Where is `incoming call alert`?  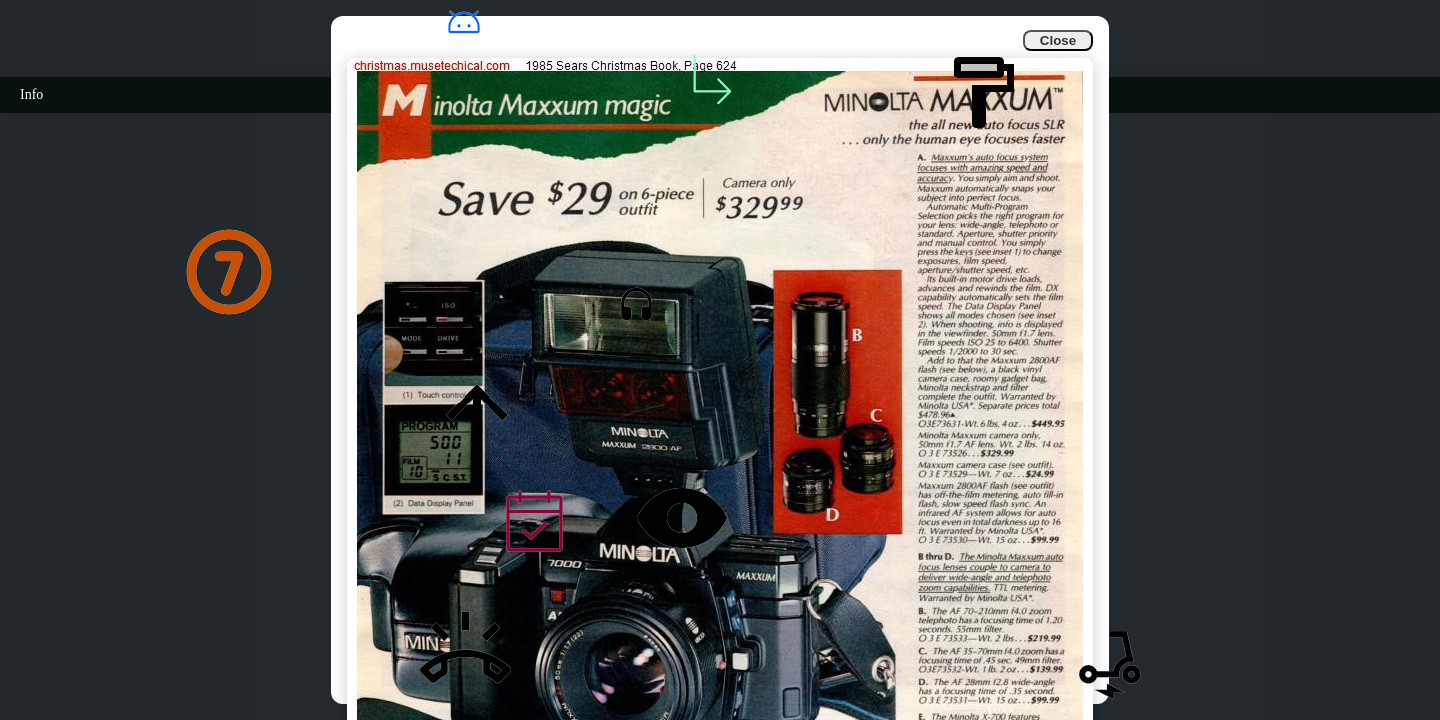
incoming call alert is located at coordinates (465, 649).